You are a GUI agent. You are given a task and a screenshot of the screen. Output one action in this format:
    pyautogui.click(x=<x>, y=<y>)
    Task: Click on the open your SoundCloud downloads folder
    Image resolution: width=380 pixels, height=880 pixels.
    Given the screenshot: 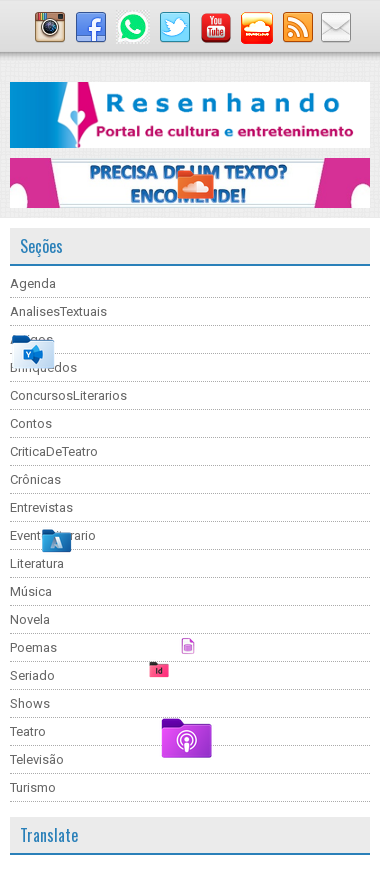 What is the action you would take?
    pyautogui.click(x=195, y=185)
    